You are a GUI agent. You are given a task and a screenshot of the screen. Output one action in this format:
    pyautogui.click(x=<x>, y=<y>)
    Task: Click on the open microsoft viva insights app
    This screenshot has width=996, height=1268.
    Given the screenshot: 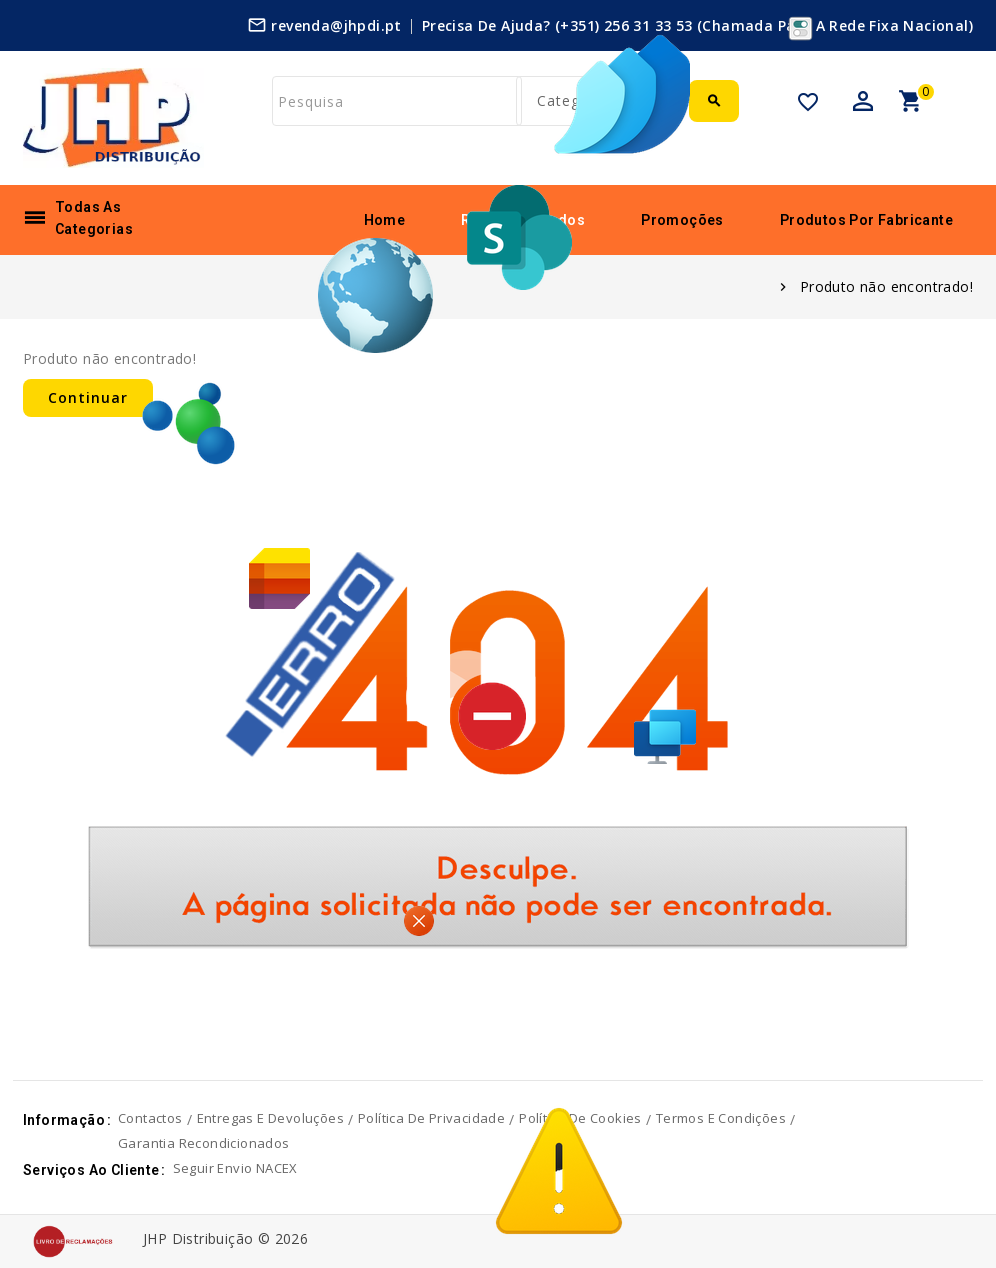 What is the action you would take?
    pyautogui.click(x=622, y=94)
    